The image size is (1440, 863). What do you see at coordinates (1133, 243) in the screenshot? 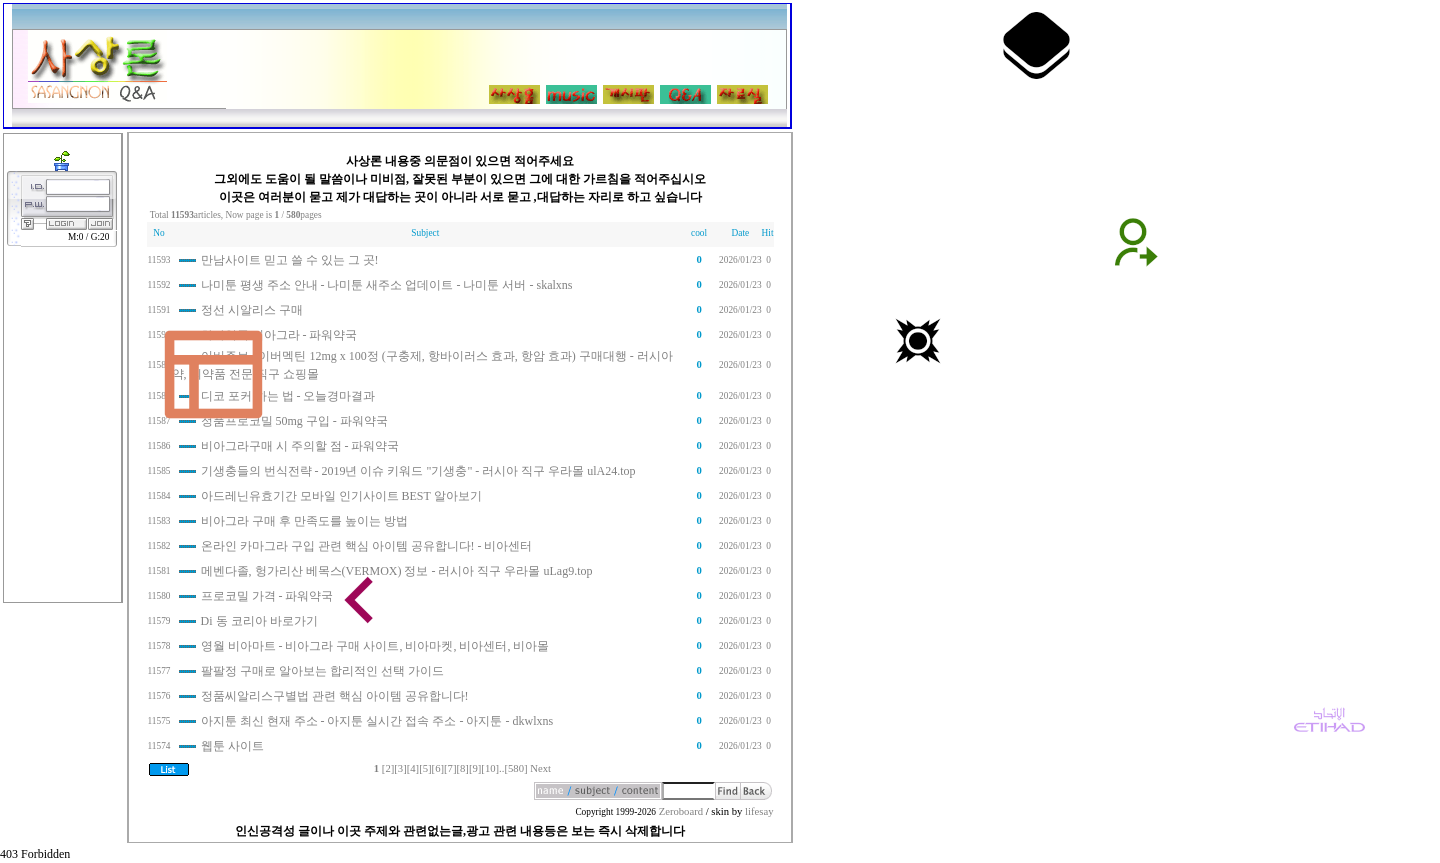
I see `share user profile with others` at bounding box center [1133, 243].